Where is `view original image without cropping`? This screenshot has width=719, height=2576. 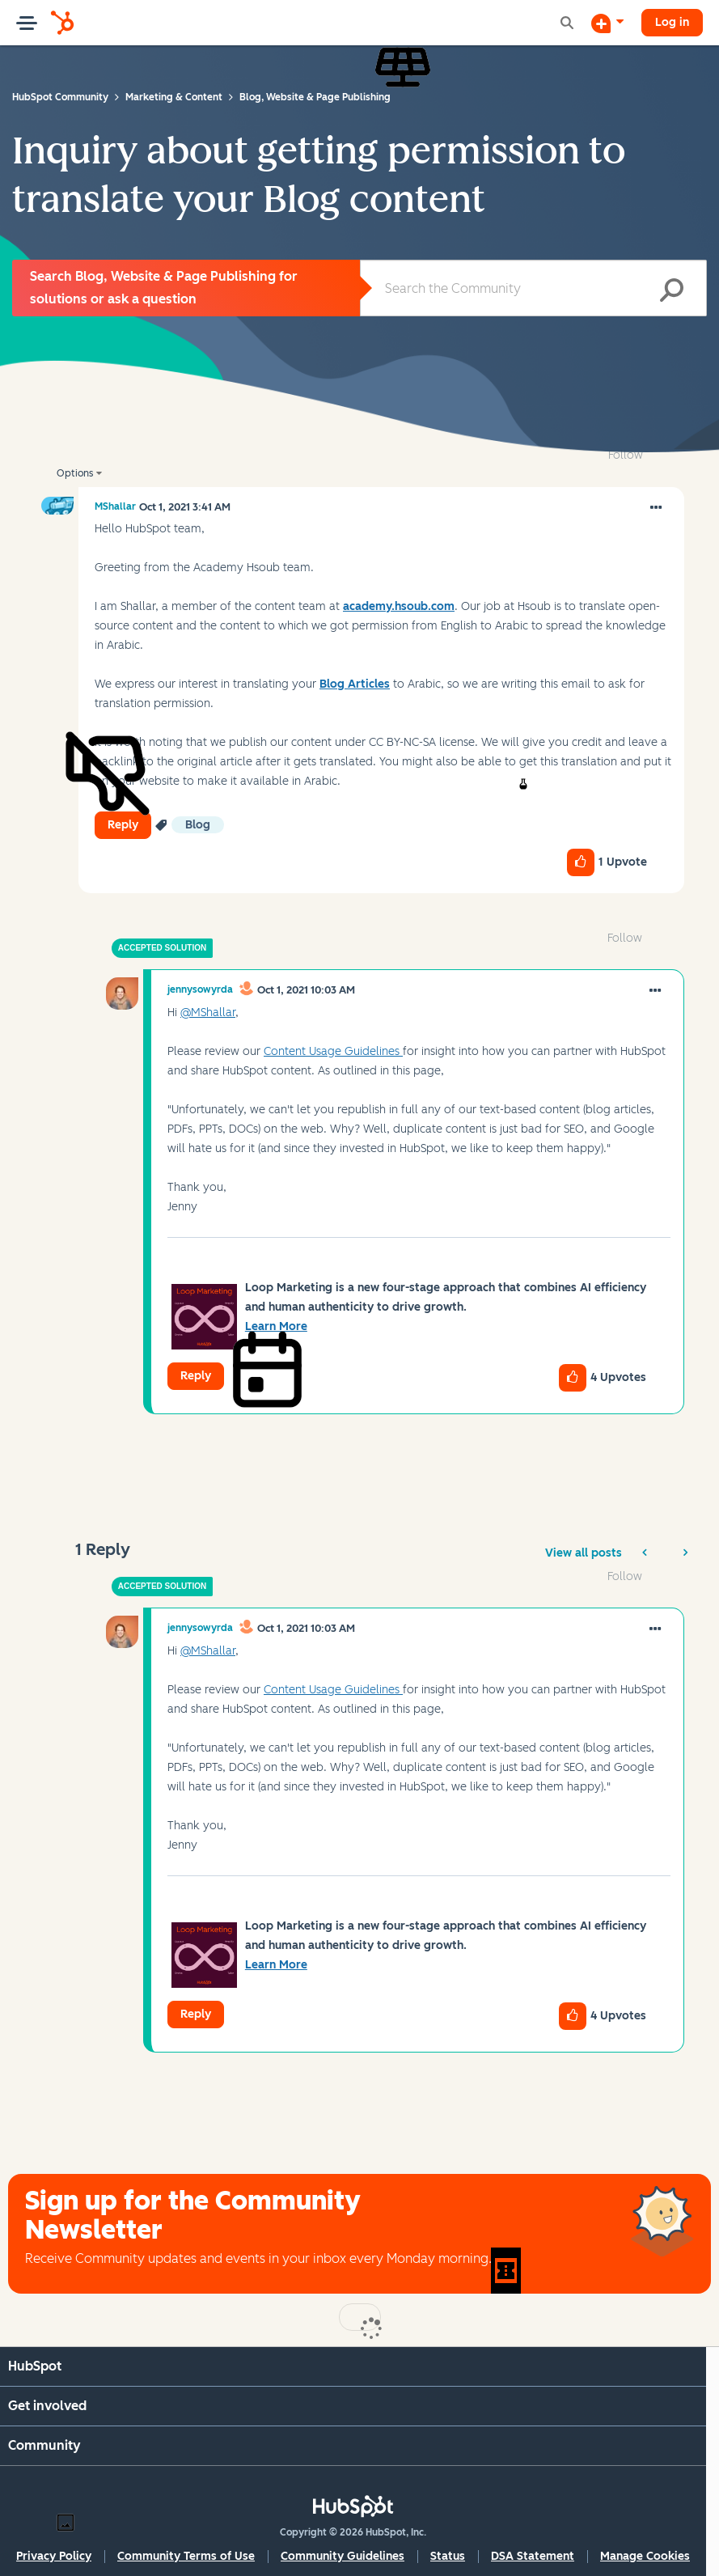 view original image without cropping is located at coordinates (66, 2523).